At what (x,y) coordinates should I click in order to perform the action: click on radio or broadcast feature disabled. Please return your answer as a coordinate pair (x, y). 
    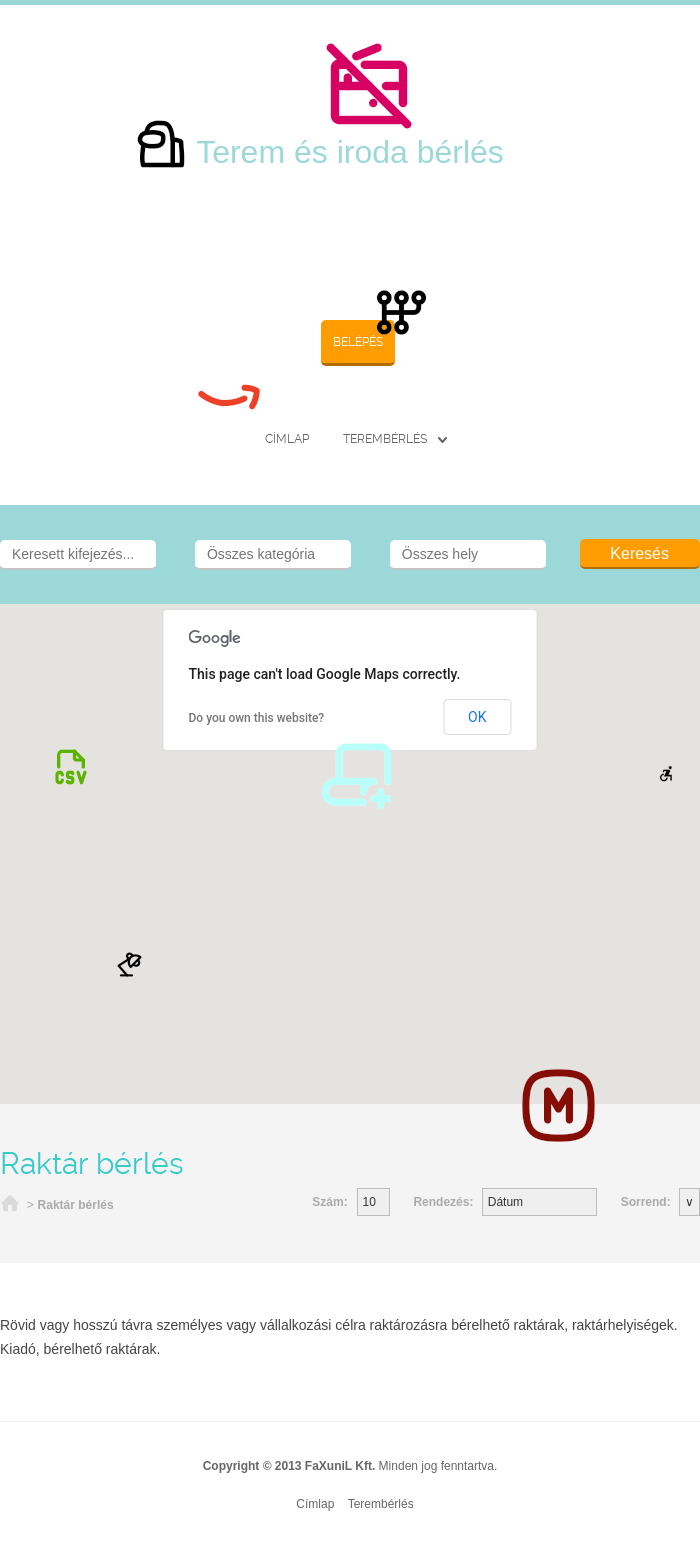
    Looking at the image, I should click on (369, 86).